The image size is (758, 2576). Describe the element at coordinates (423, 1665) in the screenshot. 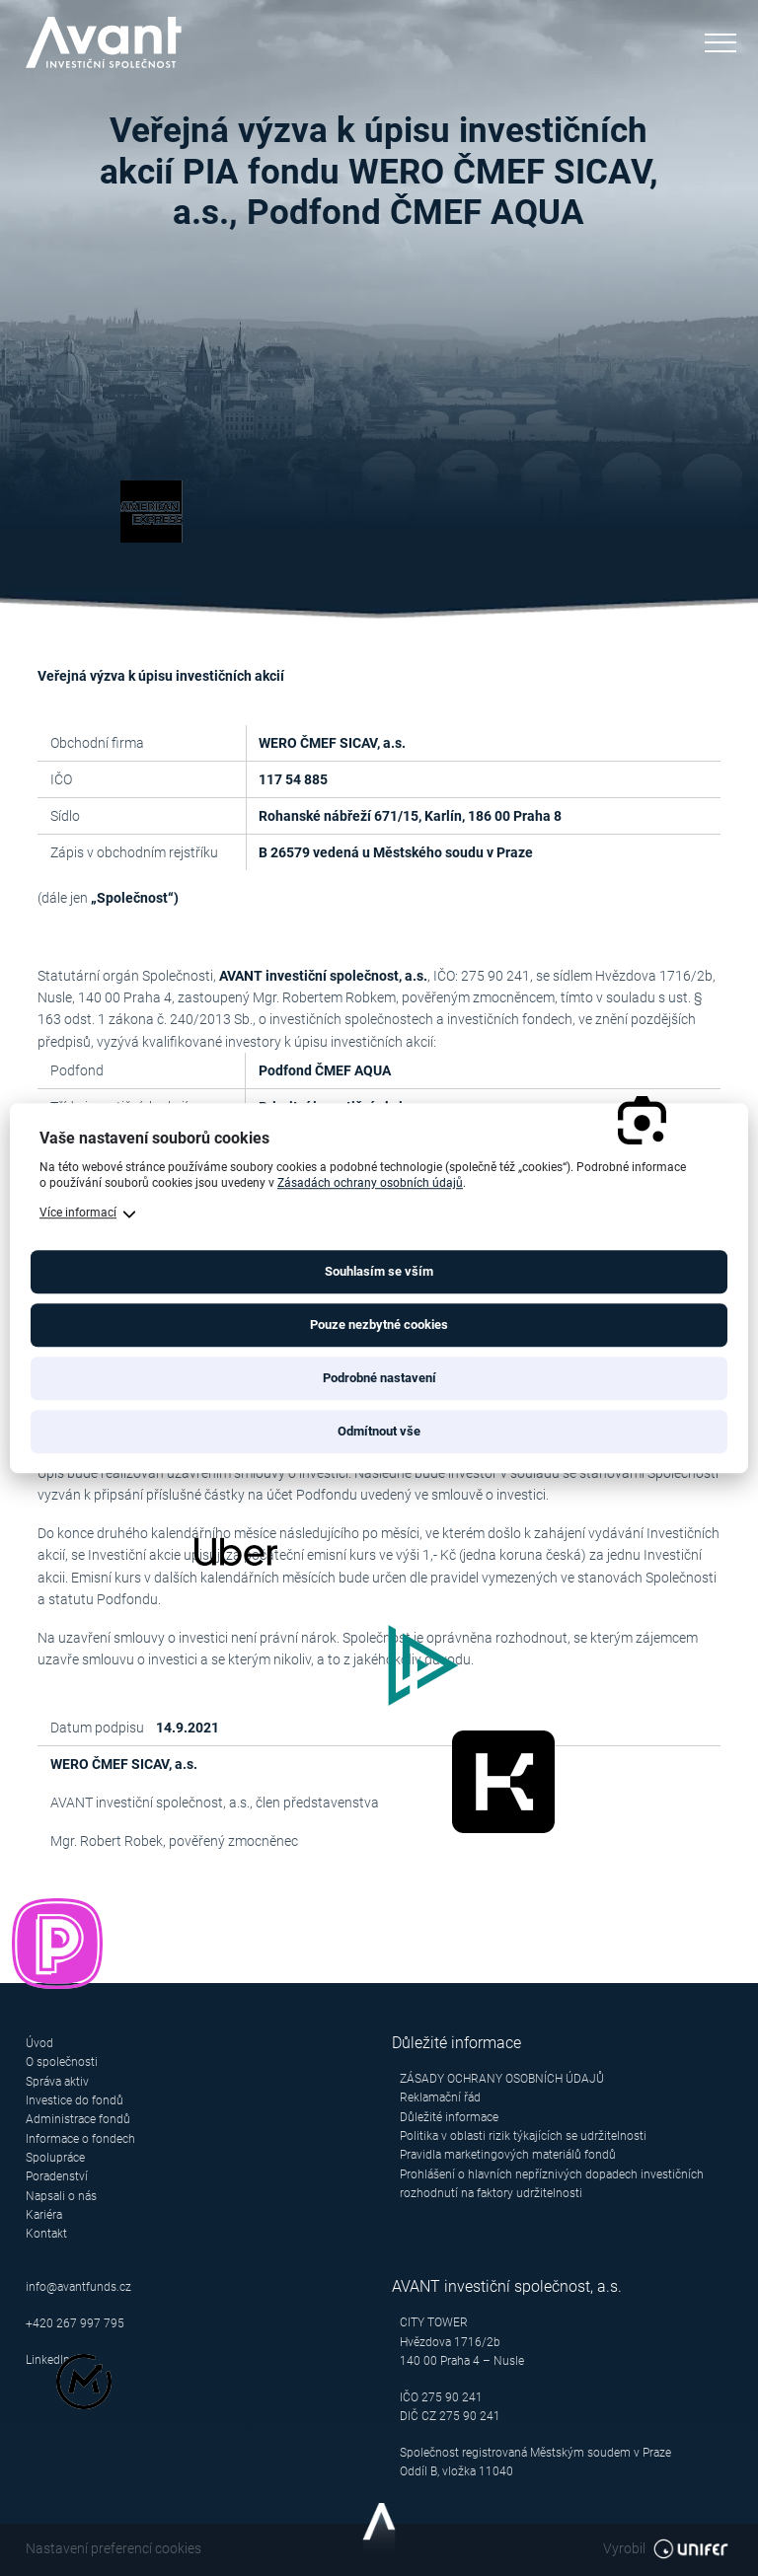

I see `open lapce code editor` at that location.